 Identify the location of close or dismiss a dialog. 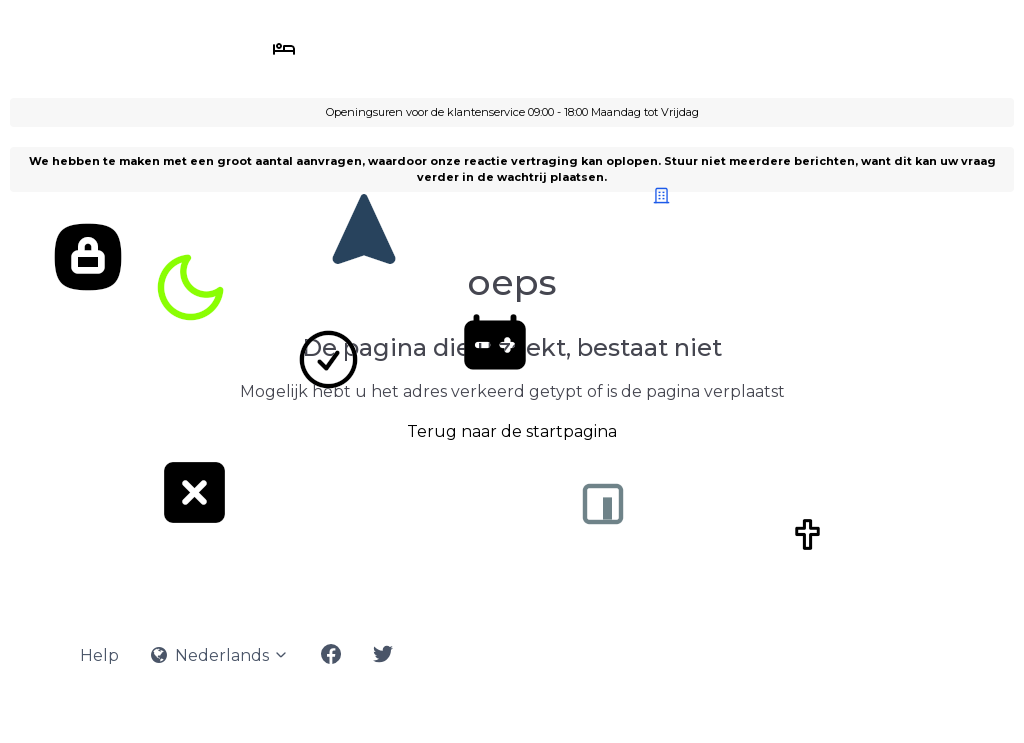
(194, 492).